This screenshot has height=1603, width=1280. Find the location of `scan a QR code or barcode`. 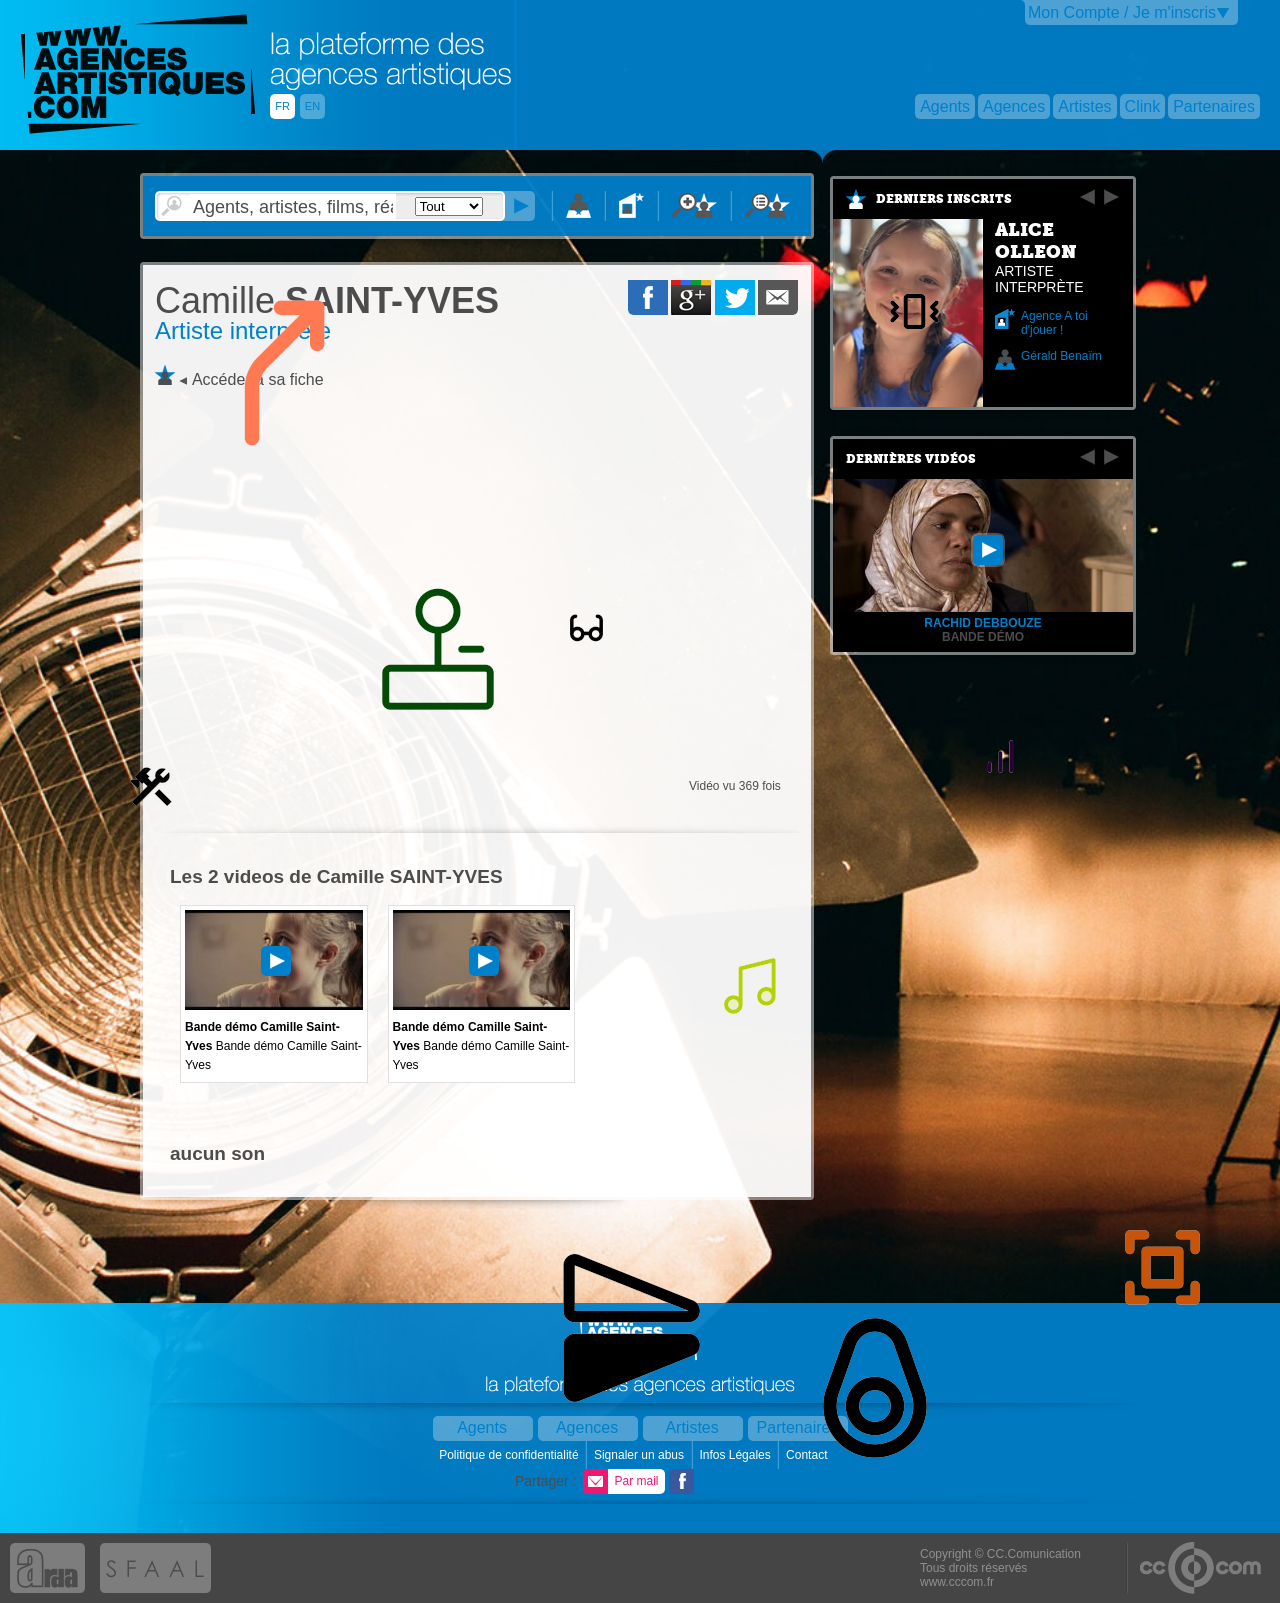

scan a QR code or barcode is located at coordinates (1162, 1267).